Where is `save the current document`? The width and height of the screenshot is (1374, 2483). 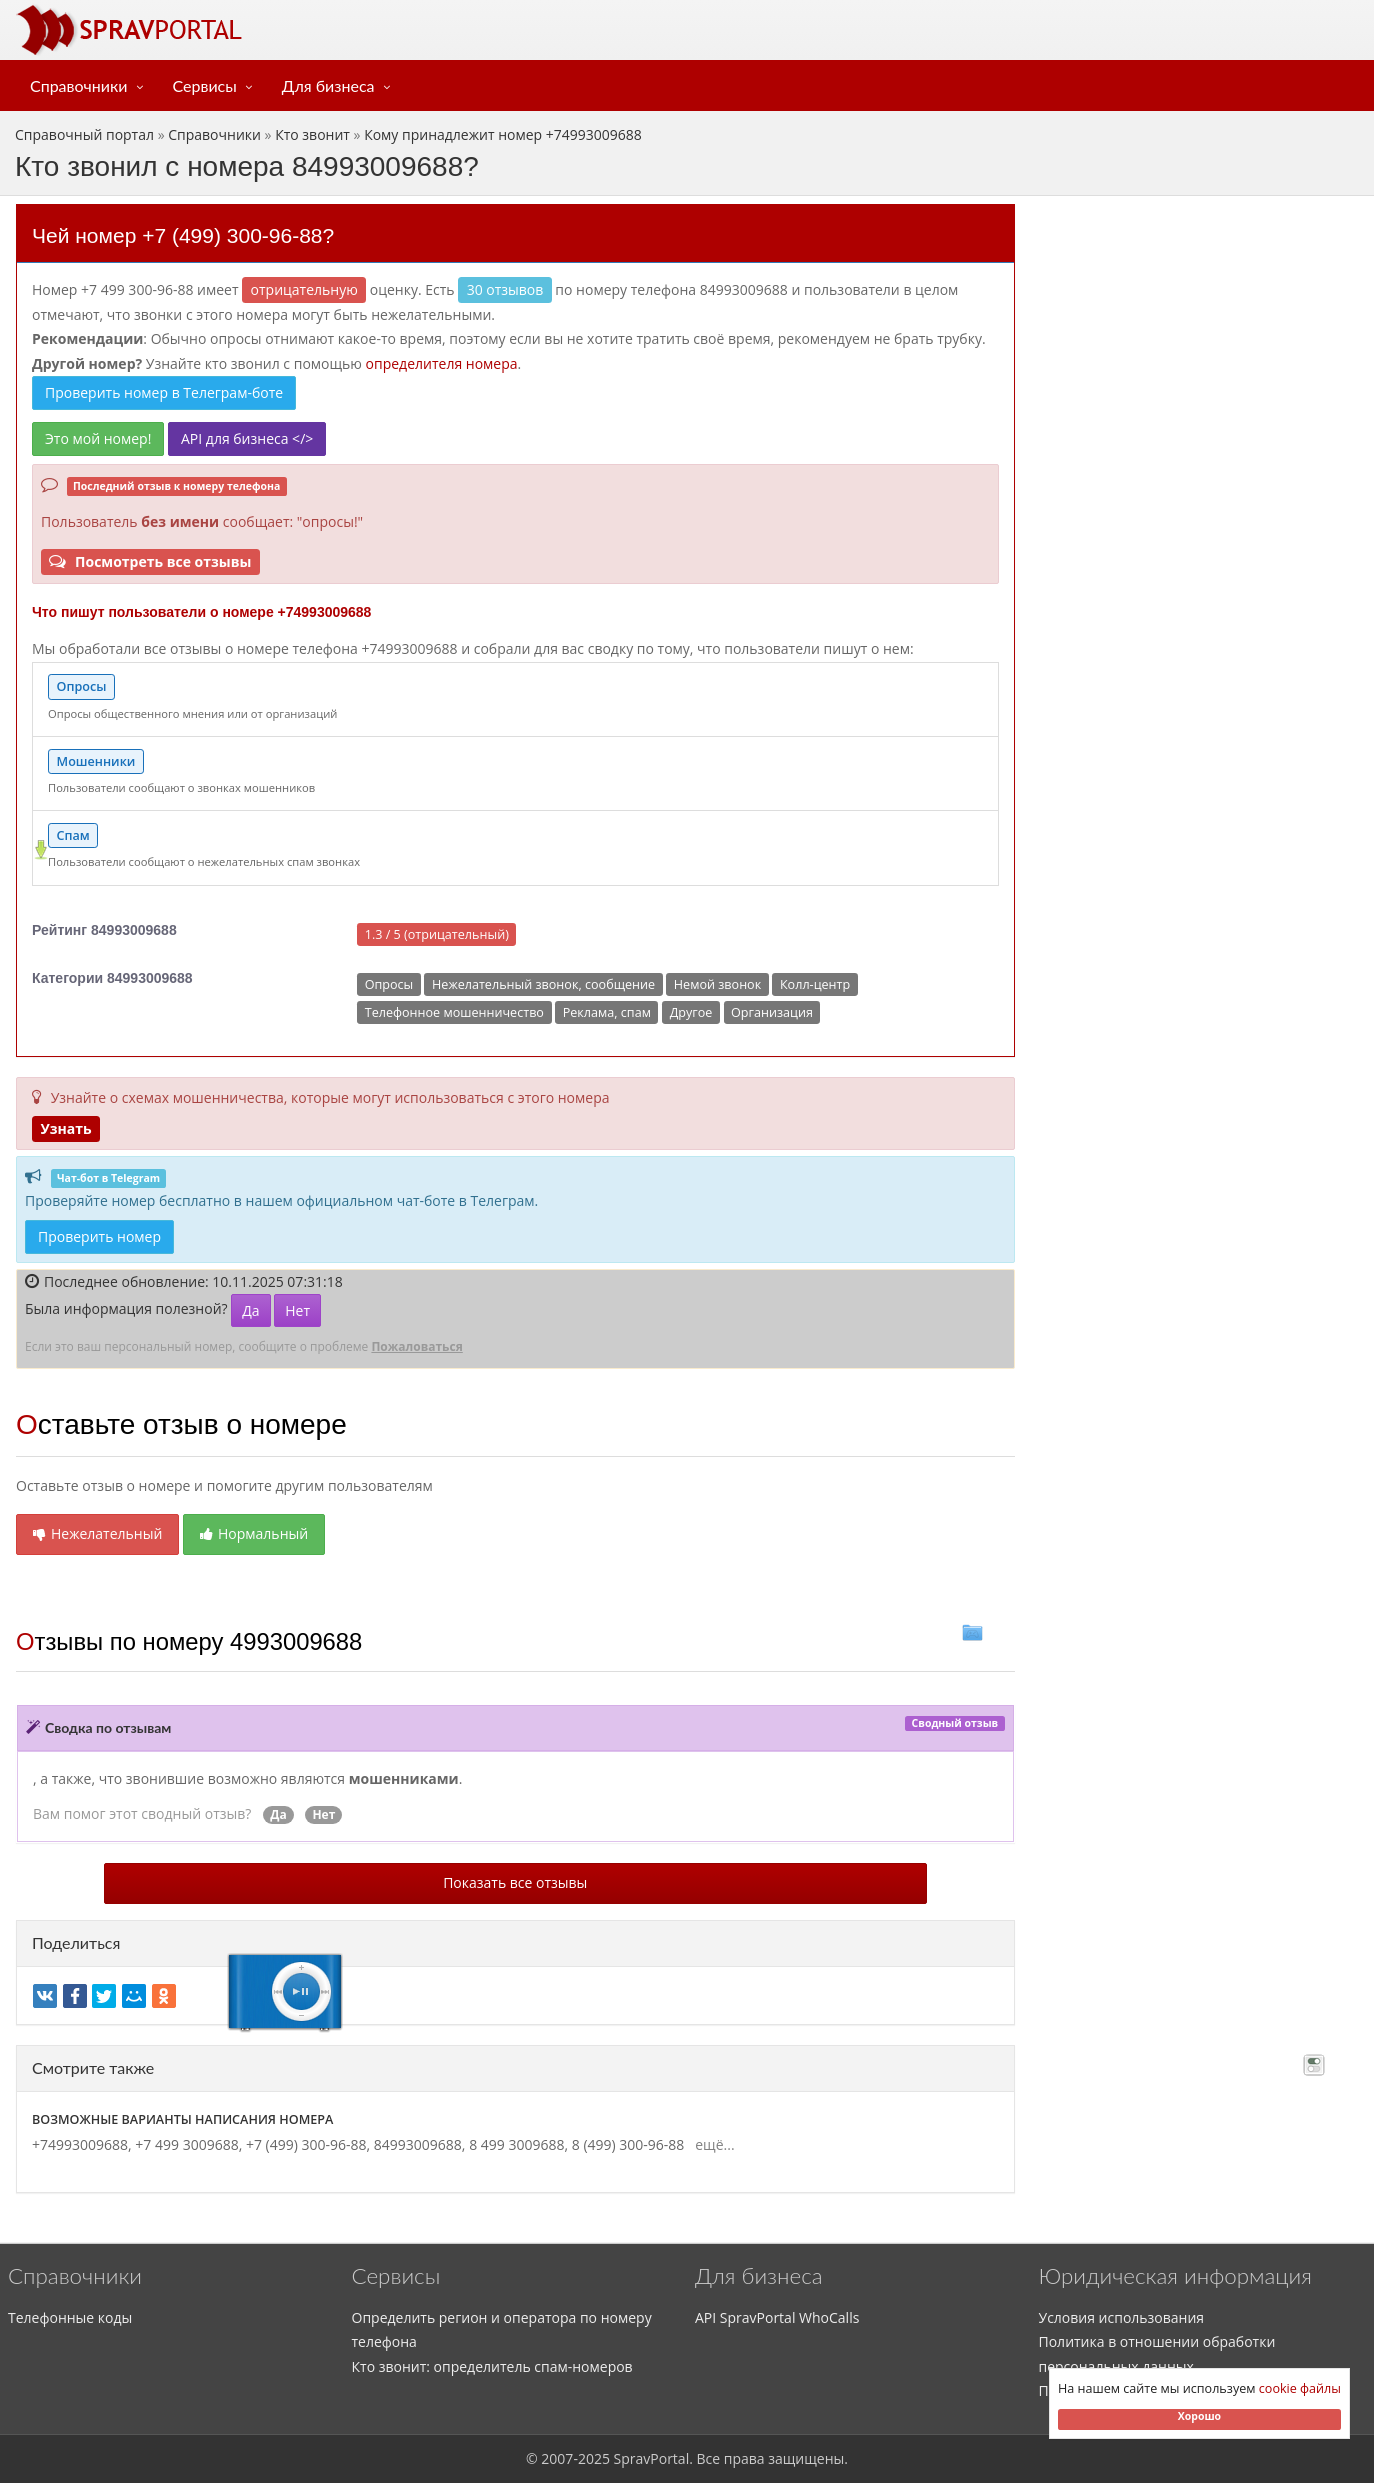 save the current document is located at coordinates (41, 850).